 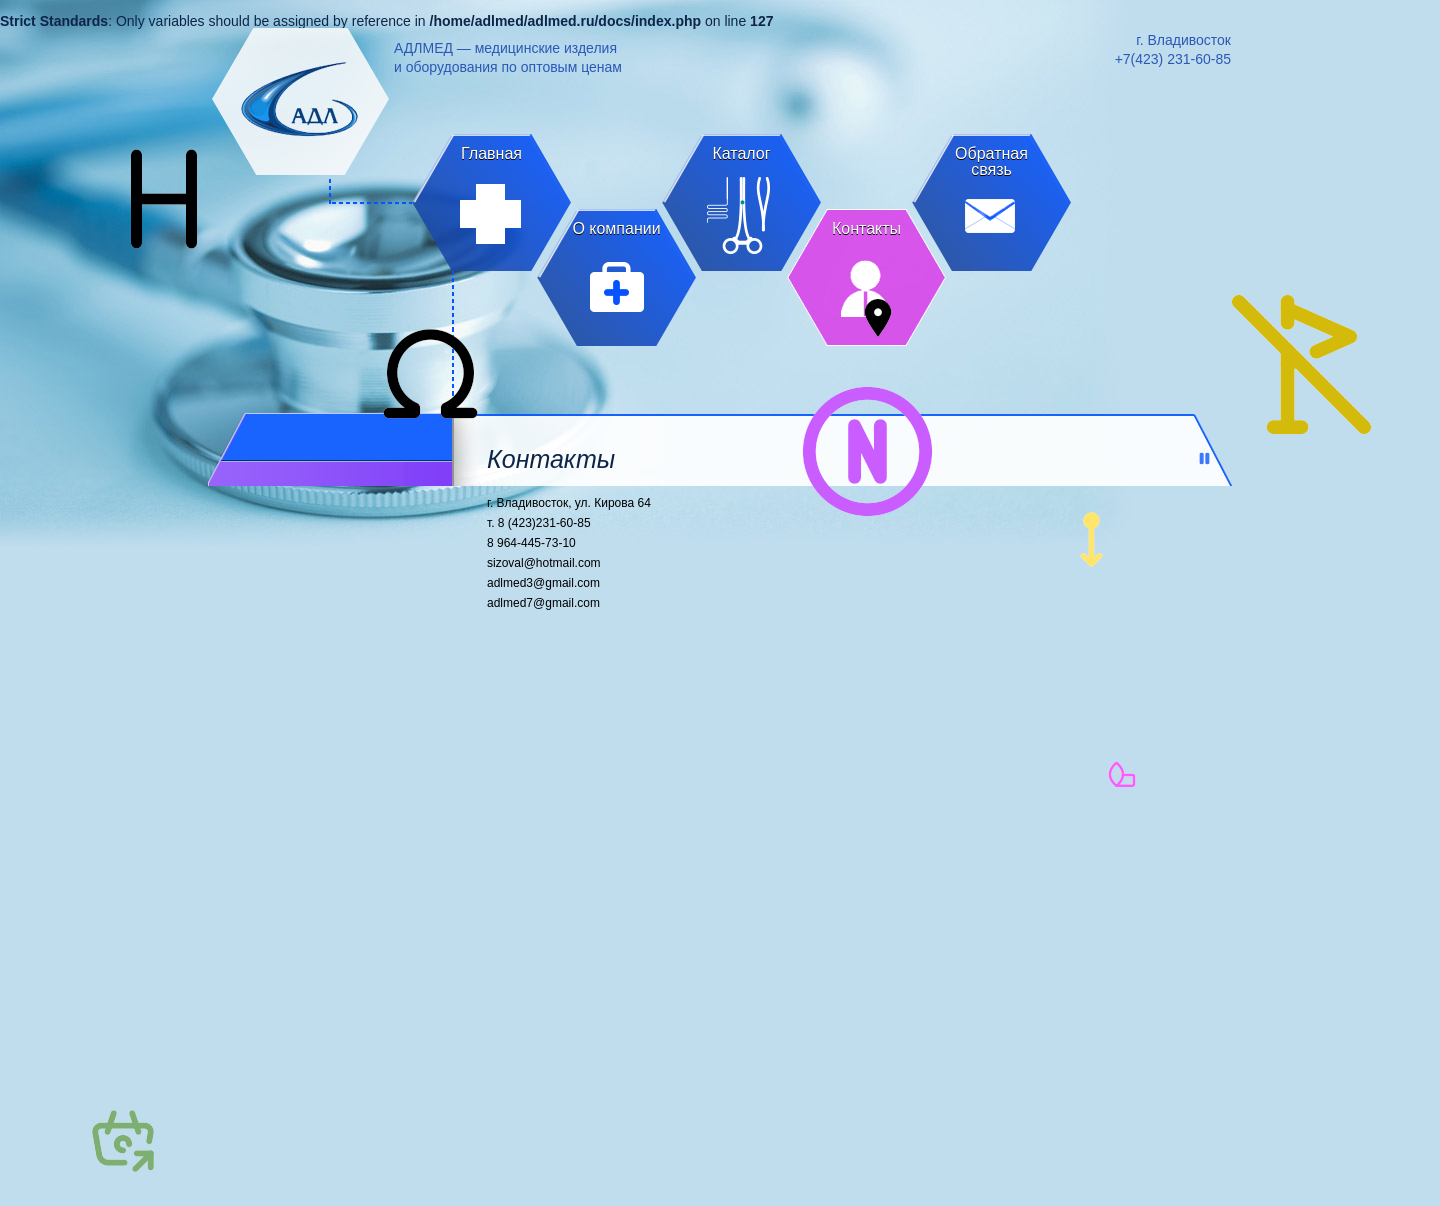 What do you see at coordinates (1204, 458) in the screenshot?
I see `pause media playback` at bounding box center [1204, 458].